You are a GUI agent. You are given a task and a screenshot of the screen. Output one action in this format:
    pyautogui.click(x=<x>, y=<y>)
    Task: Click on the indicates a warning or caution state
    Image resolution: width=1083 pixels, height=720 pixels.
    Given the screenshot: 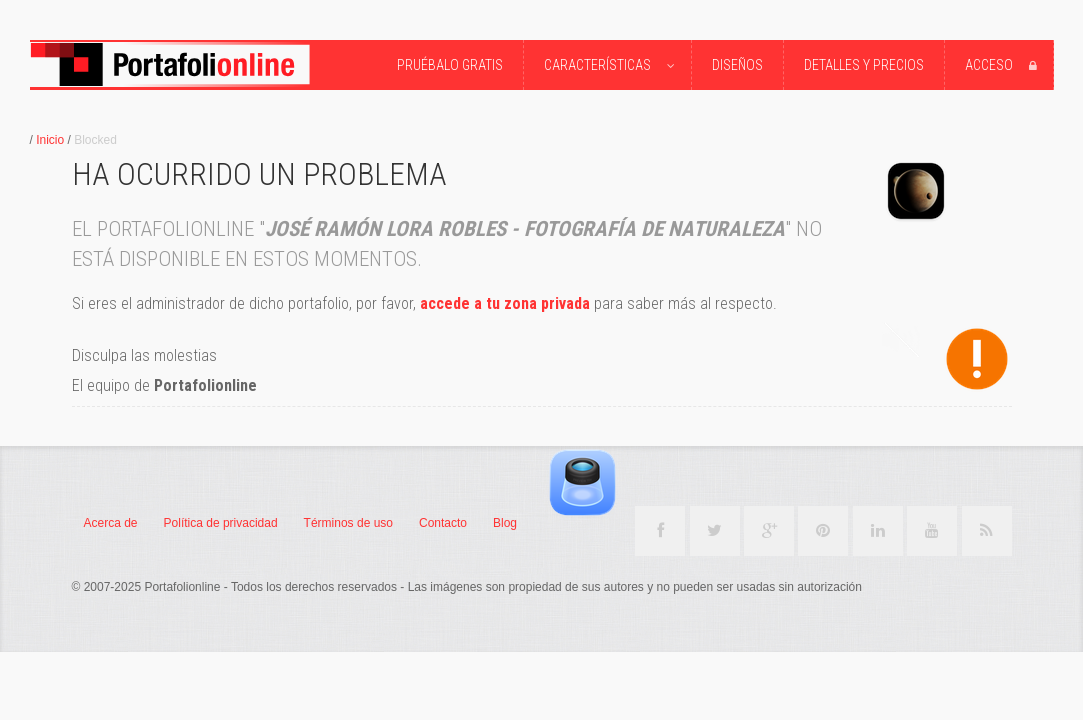 What is the action you would take?
    pyautogui.click(x=977, y=359)
    